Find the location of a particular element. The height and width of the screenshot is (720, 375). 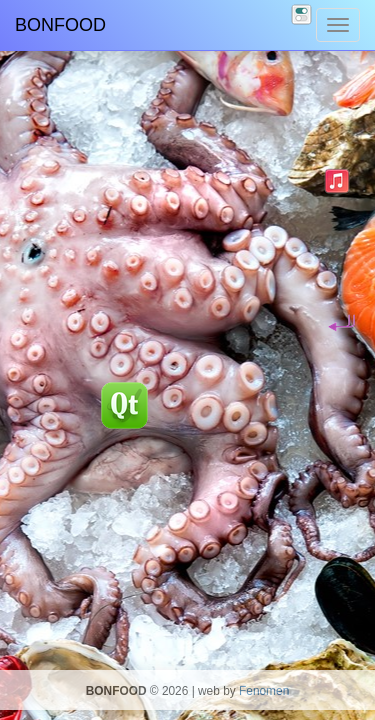

open the music app is located at coordinates (337, 181).